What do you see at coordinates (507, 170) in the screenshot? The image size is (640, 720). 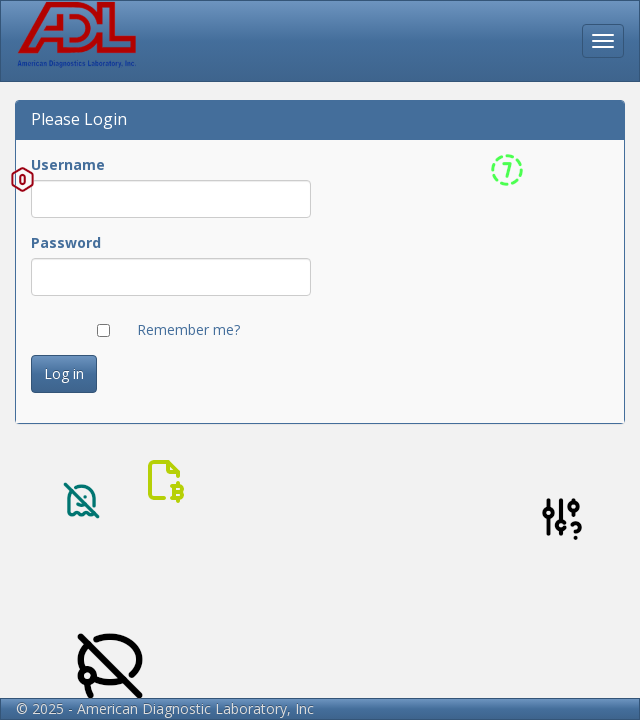 I see `step 7 in a multi-step process` at bounding box center [507, 170].